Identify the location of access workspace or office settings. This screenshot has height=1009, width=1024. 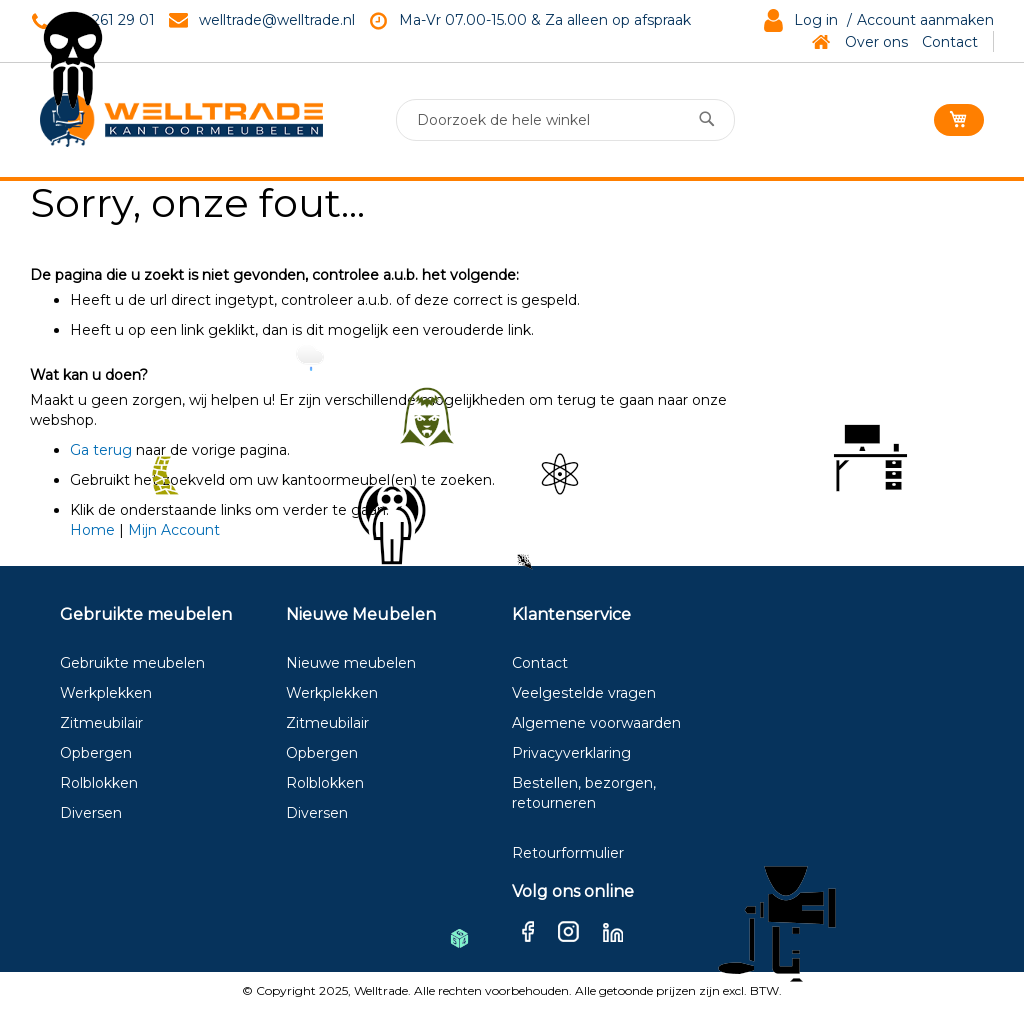
(870, 450).